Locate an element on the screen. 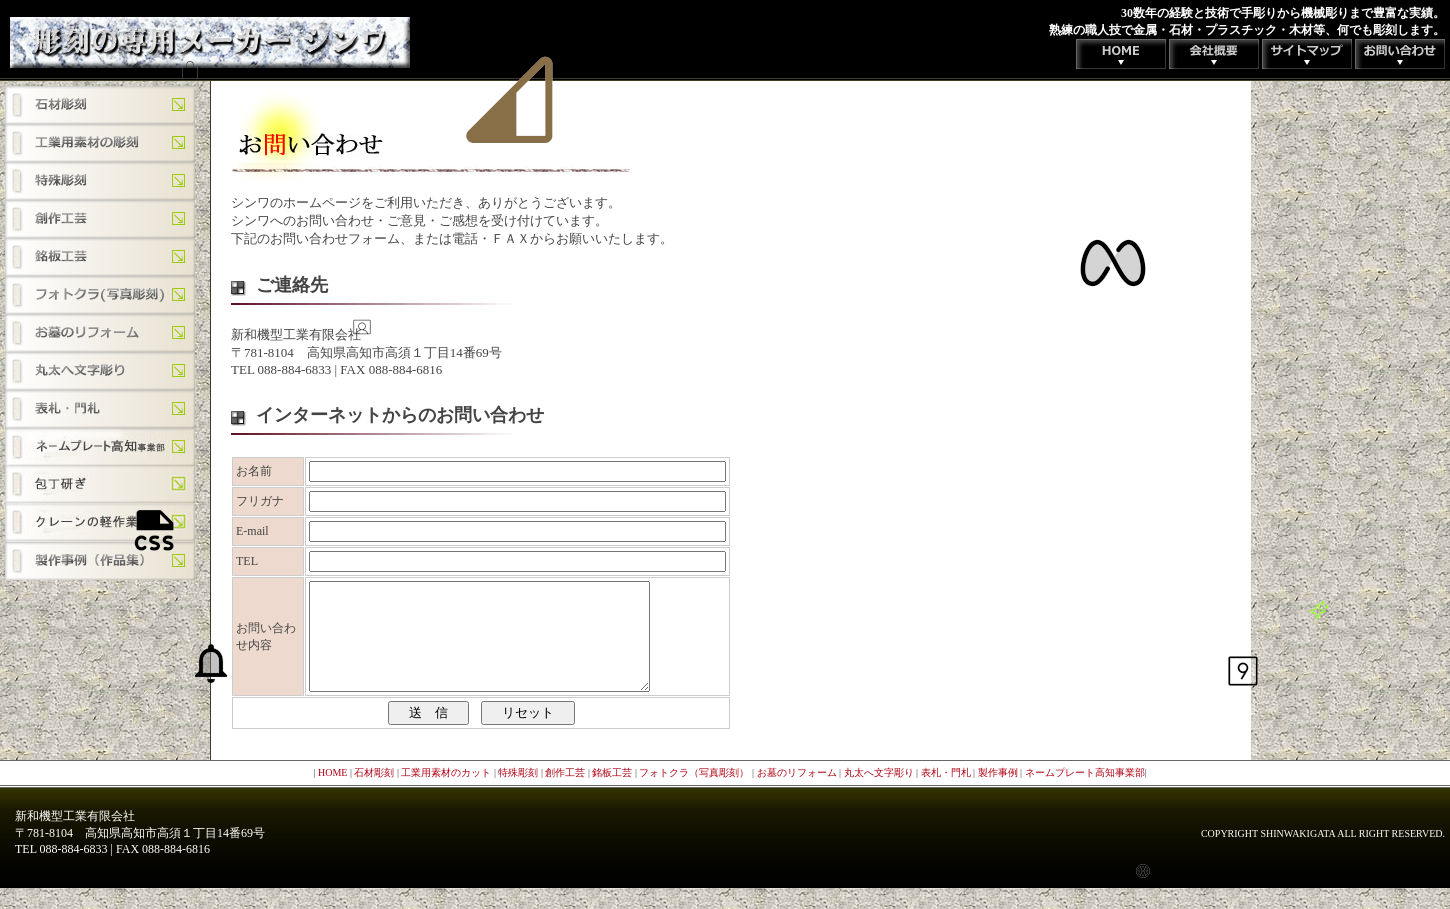 Image resolution: width=1450 pixels, height=909 pixels. a CSS stylesheet file is located at coordinates (155, 532).